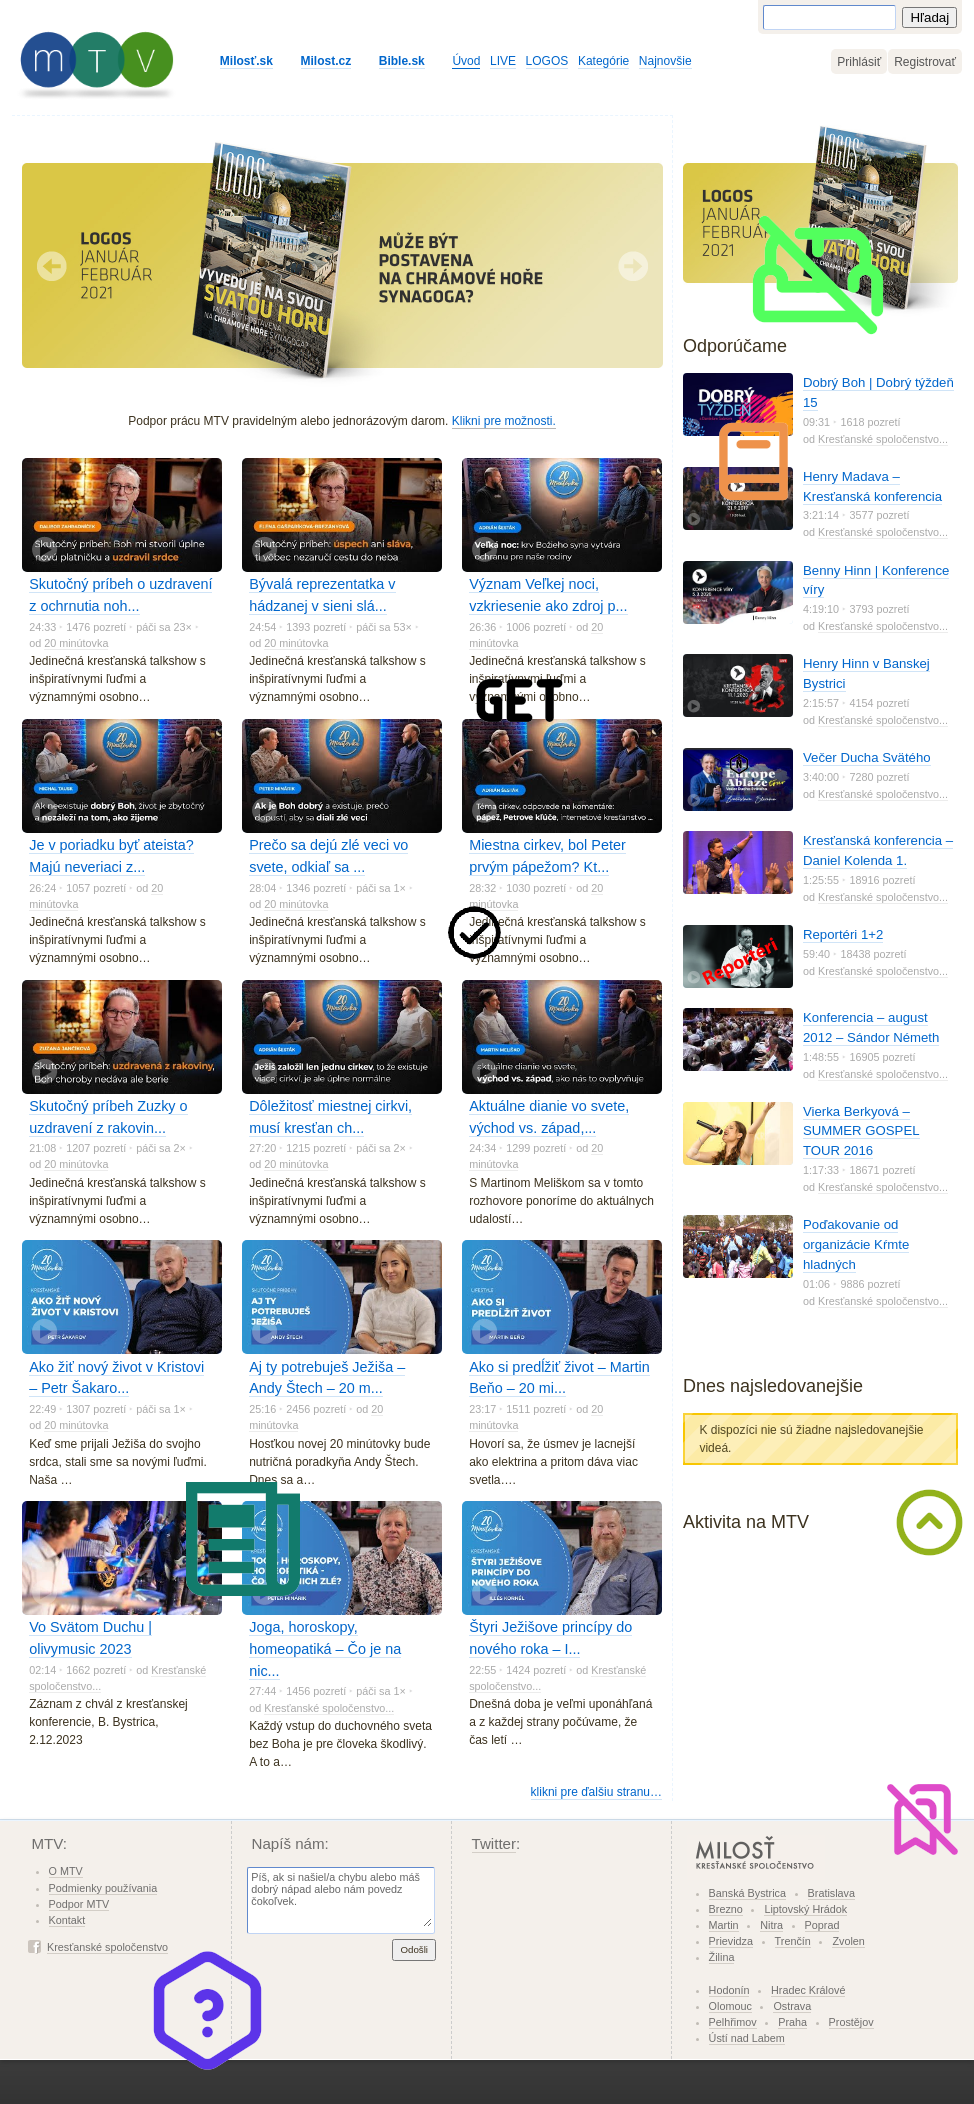 The image size is (974, 2104). I want to click on indicates furniture or seating is unavailable, so click(818, 275).